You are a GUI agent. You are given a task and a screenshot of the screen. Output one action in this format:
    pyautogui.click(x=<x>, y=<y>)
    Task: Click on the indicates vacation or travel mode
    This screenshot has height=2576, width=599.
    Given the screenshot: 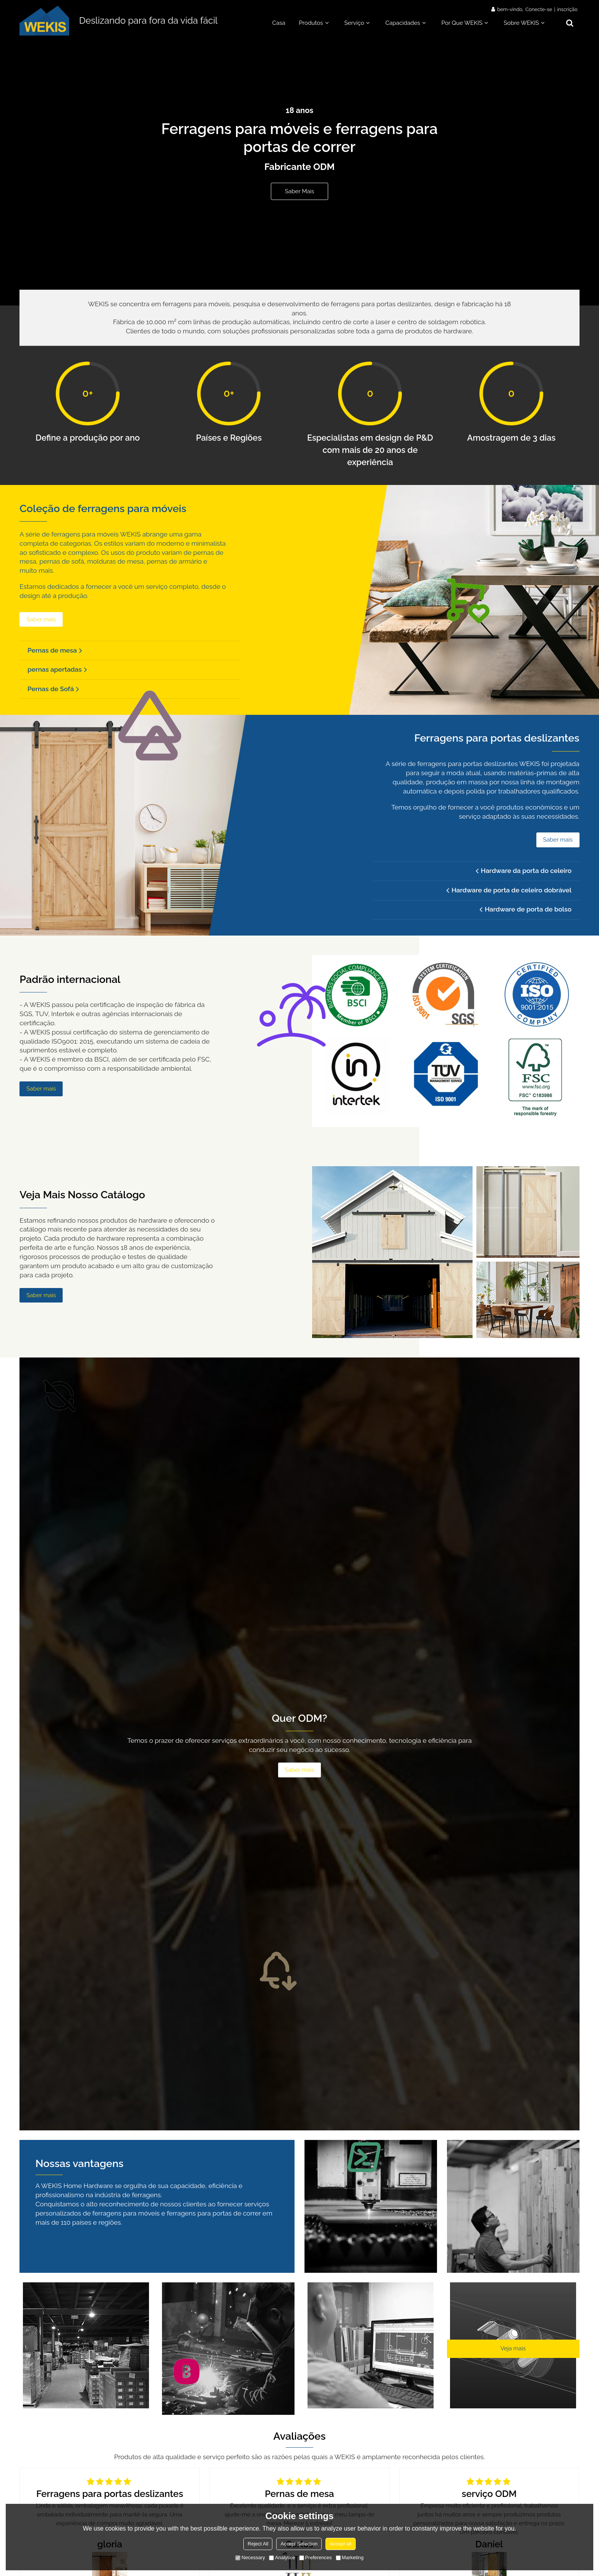 What is the action you would take?
    pyautogui.click(x=291, y=1015)
    